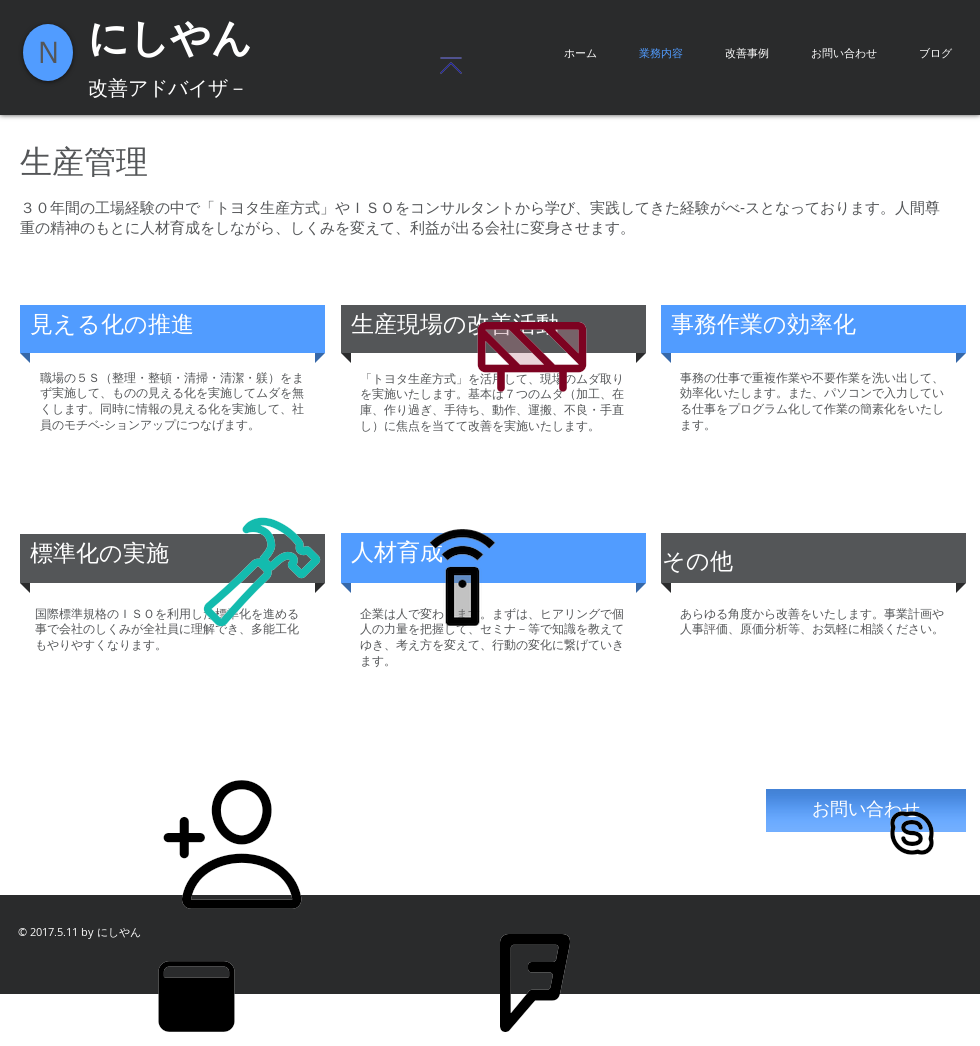  Describe the element at coordinates (535, 983) in the screenshot. I see `open foursquare app` at that location.